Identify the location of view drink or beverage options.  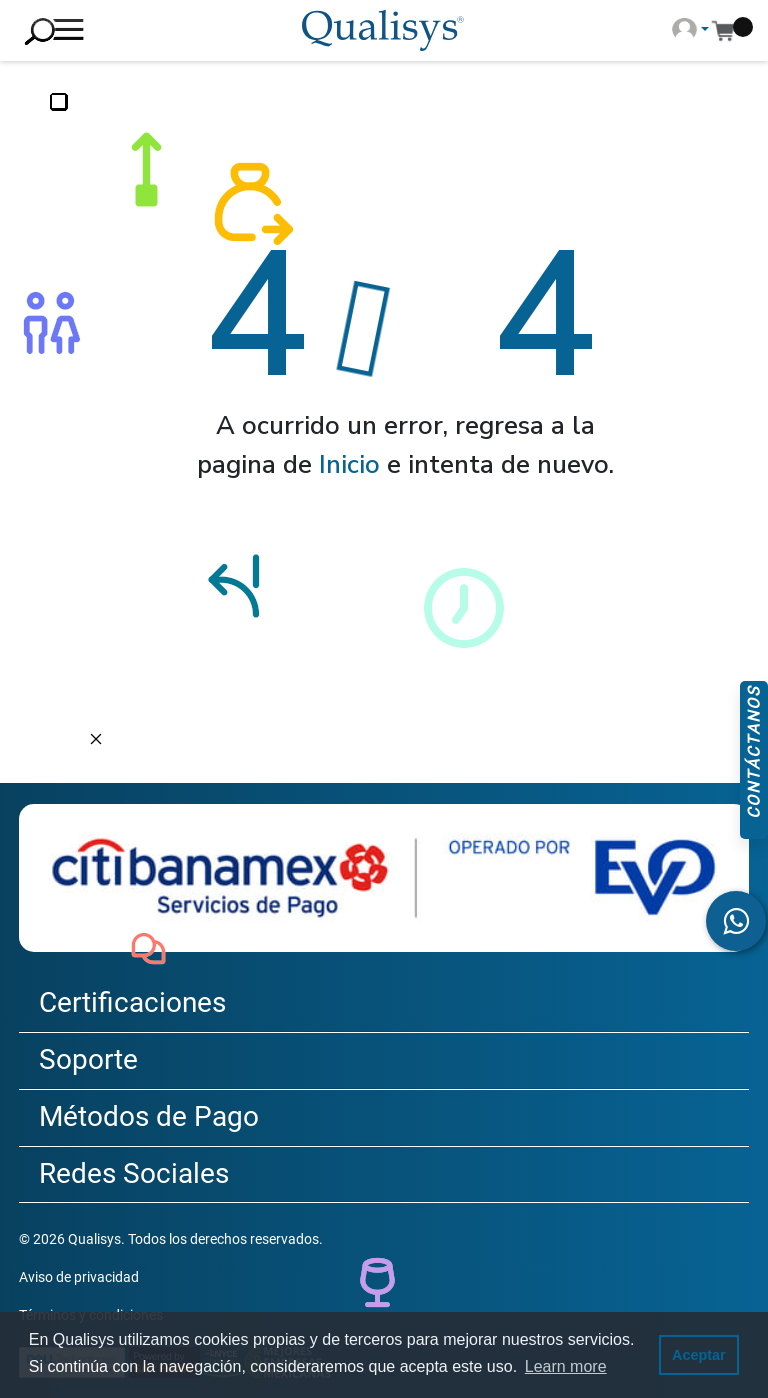
(377, 1282).